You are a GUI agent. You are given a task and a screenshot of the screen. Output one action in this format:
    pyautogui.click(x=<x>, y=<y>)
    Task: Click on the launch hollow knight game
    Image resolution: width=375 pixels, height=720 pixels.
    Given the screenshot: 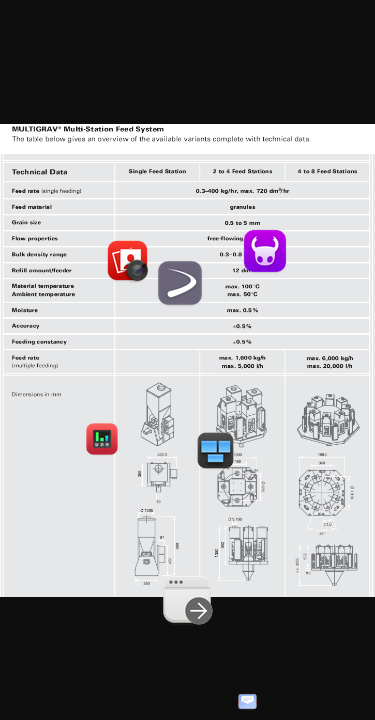 What is the action you would take?
    pyautogui.click(x=265, y=251)
    